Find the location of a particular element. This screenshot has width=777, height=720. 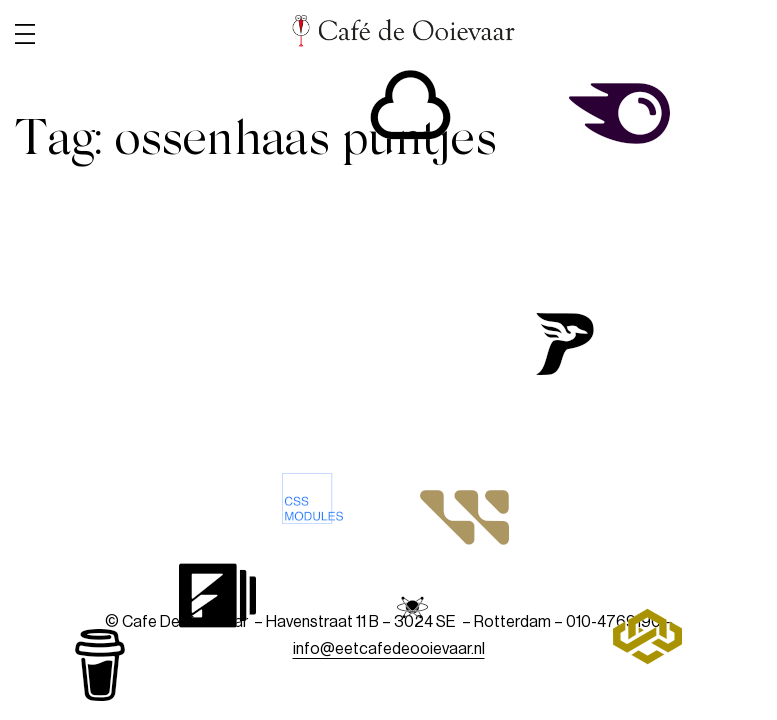

CSS Modules library logo is located at coordinates (312, 498).